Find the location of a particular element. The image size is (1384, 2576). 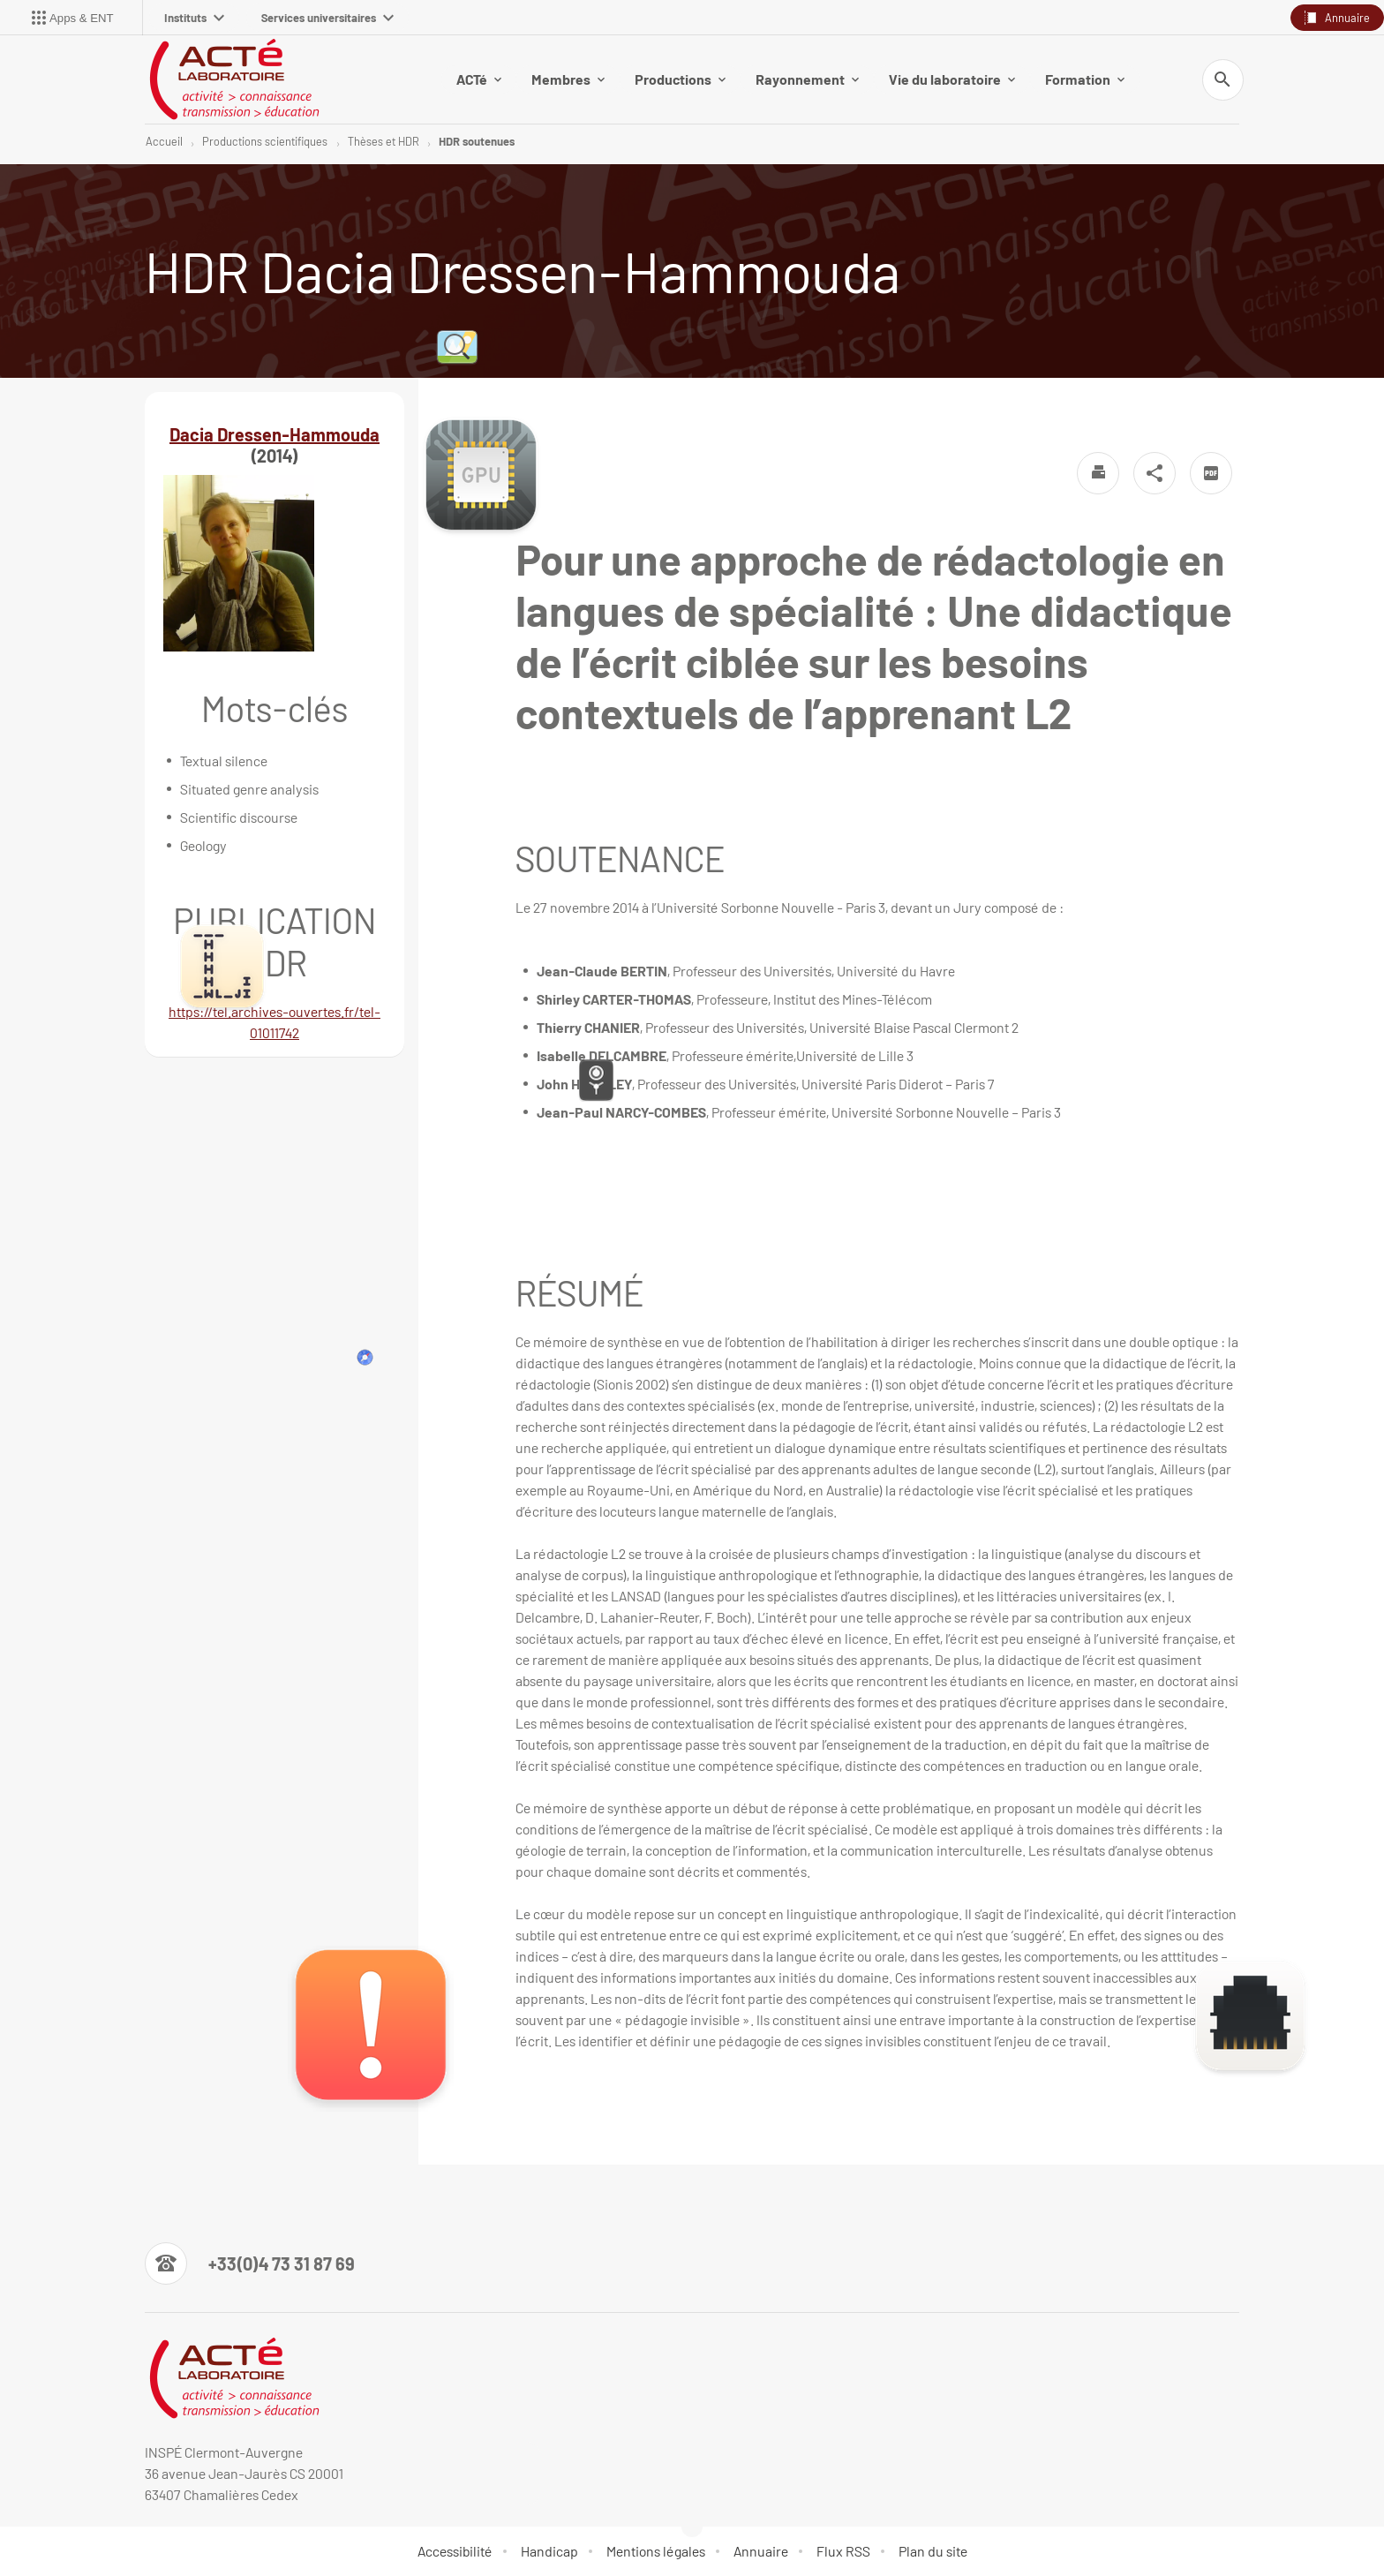

open graphics card driver settings is located at coordinates (481, 475).